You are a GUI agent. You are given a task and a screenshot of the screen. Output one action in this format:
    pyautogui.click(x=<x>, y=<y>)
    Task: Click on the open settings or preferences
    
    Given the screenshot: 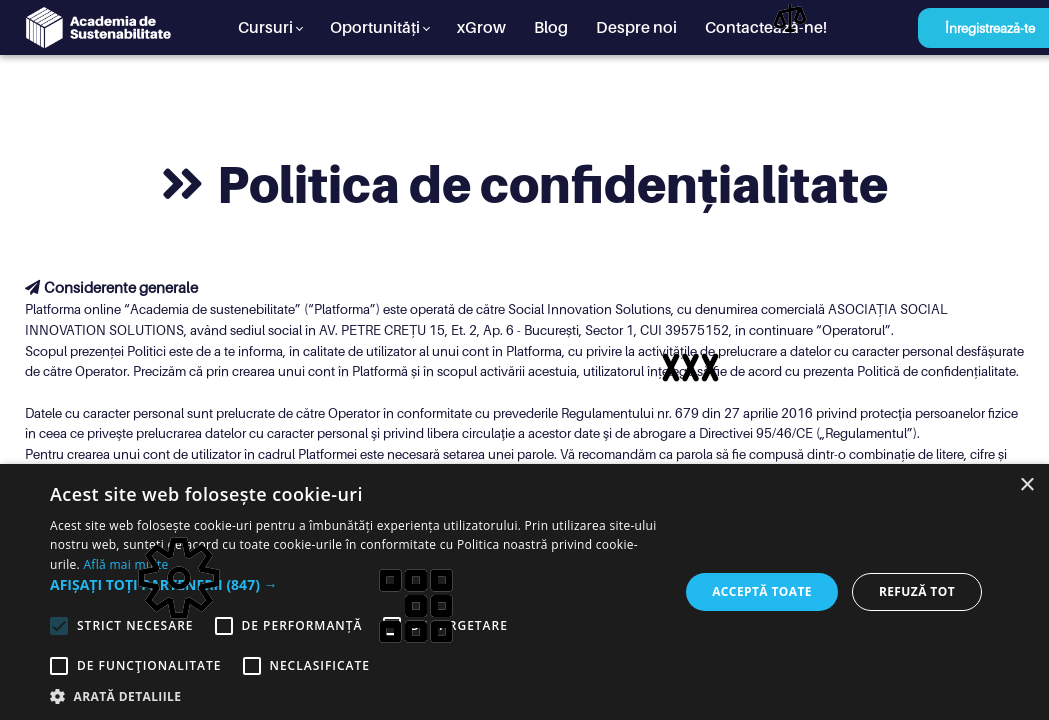 What is the action you would take?
    pyautogui.click(x=179, y=578)
    